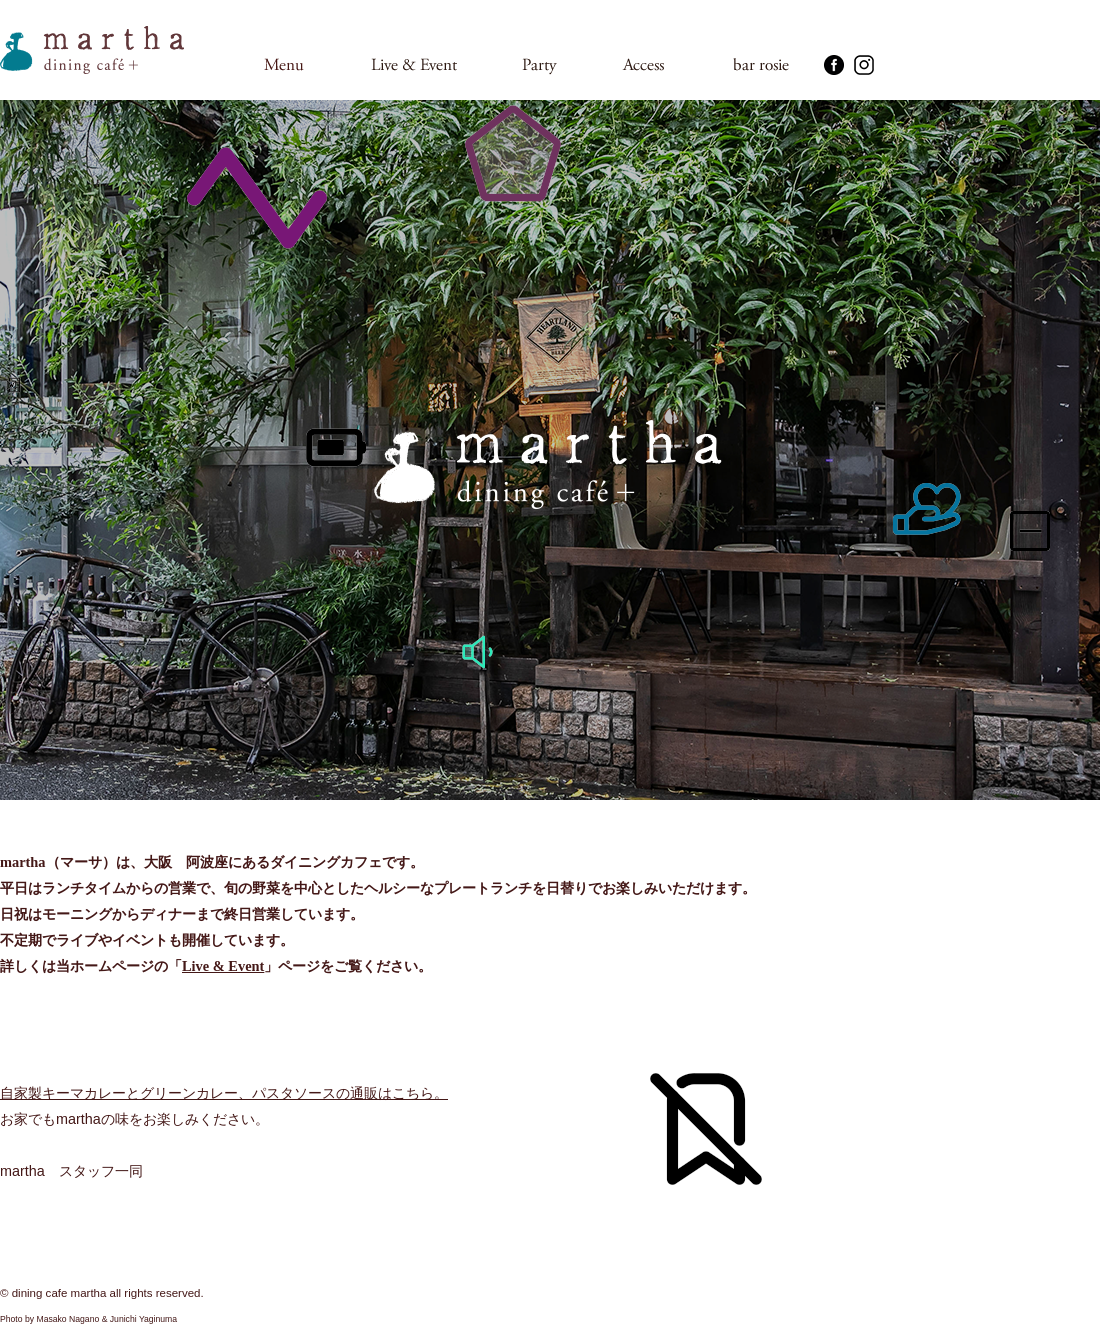 Image resolution: width=1100 pixels, height=1333 pixels. What do you see at coordinates (1030, 531) in the screenshot?
I see `remove item from diff comparison` at bounding box center [1030, 531].